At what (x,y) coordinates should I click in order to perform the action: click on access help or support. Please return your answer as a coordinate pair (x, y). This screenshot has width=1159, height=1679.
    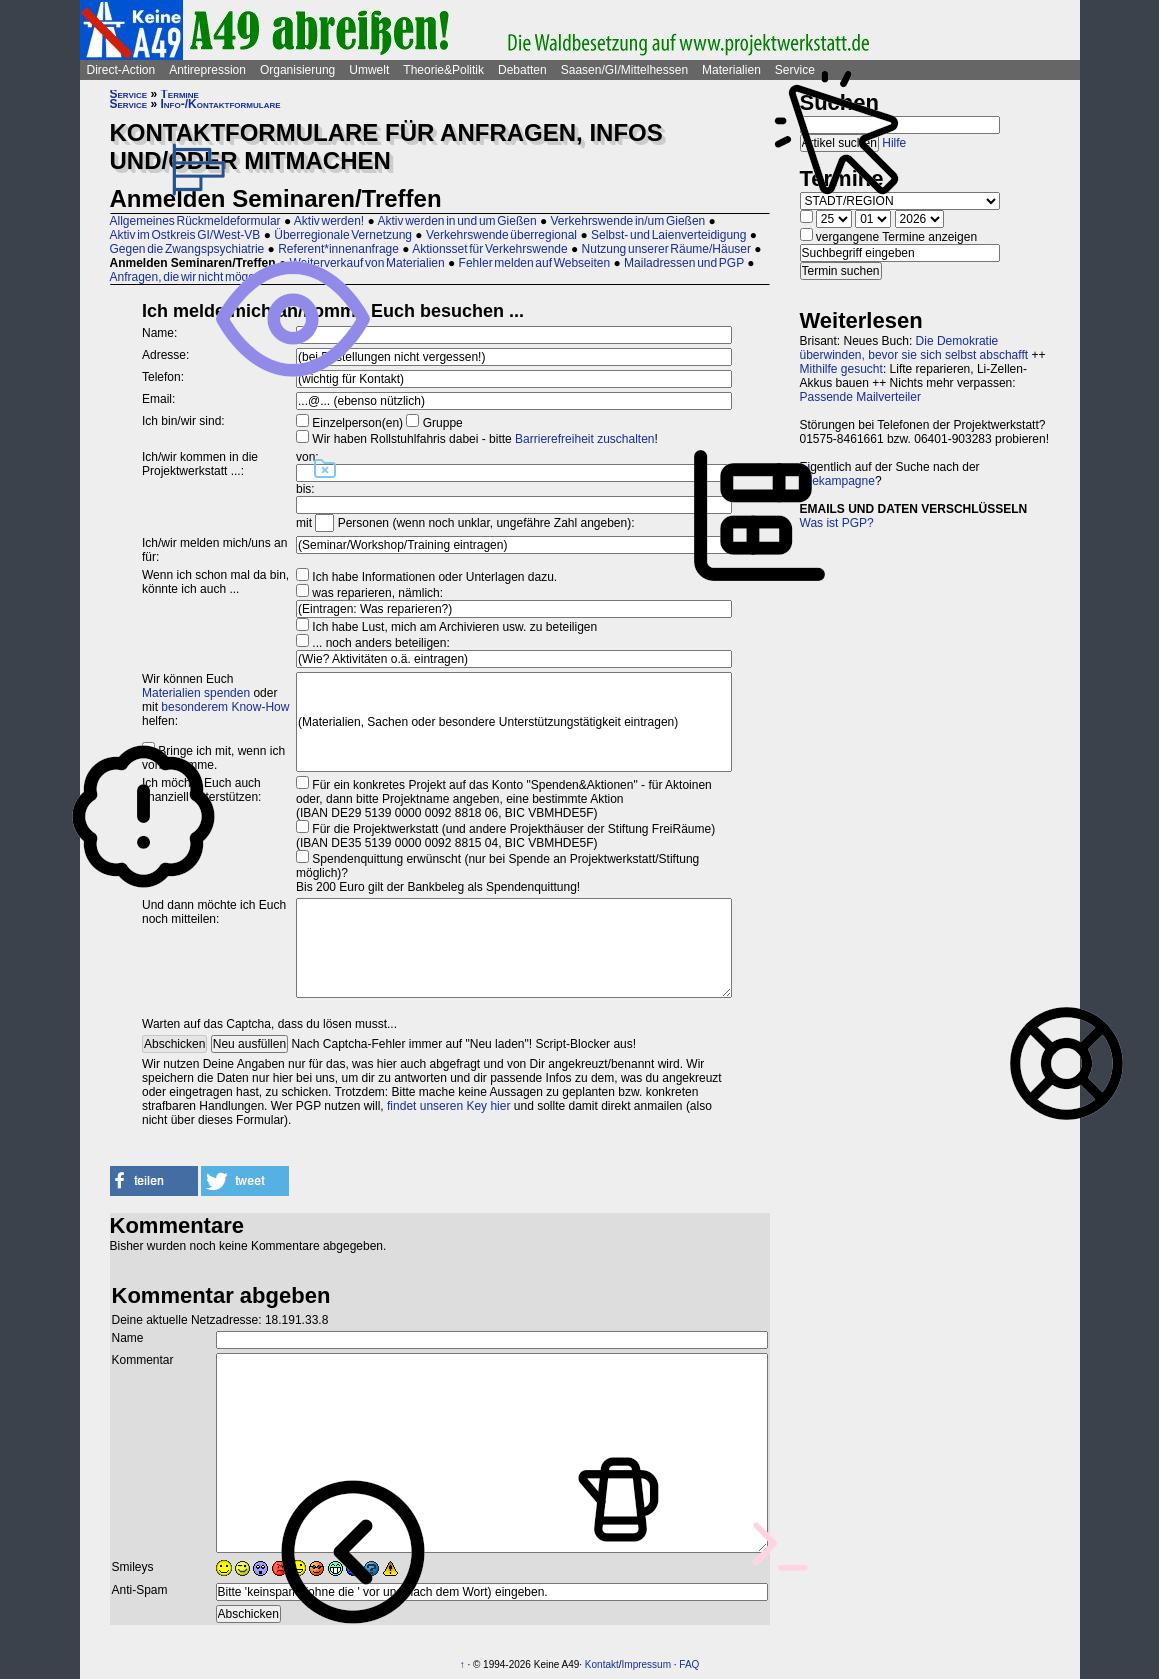
    Looking at the image, I should click on (1066, 1063).